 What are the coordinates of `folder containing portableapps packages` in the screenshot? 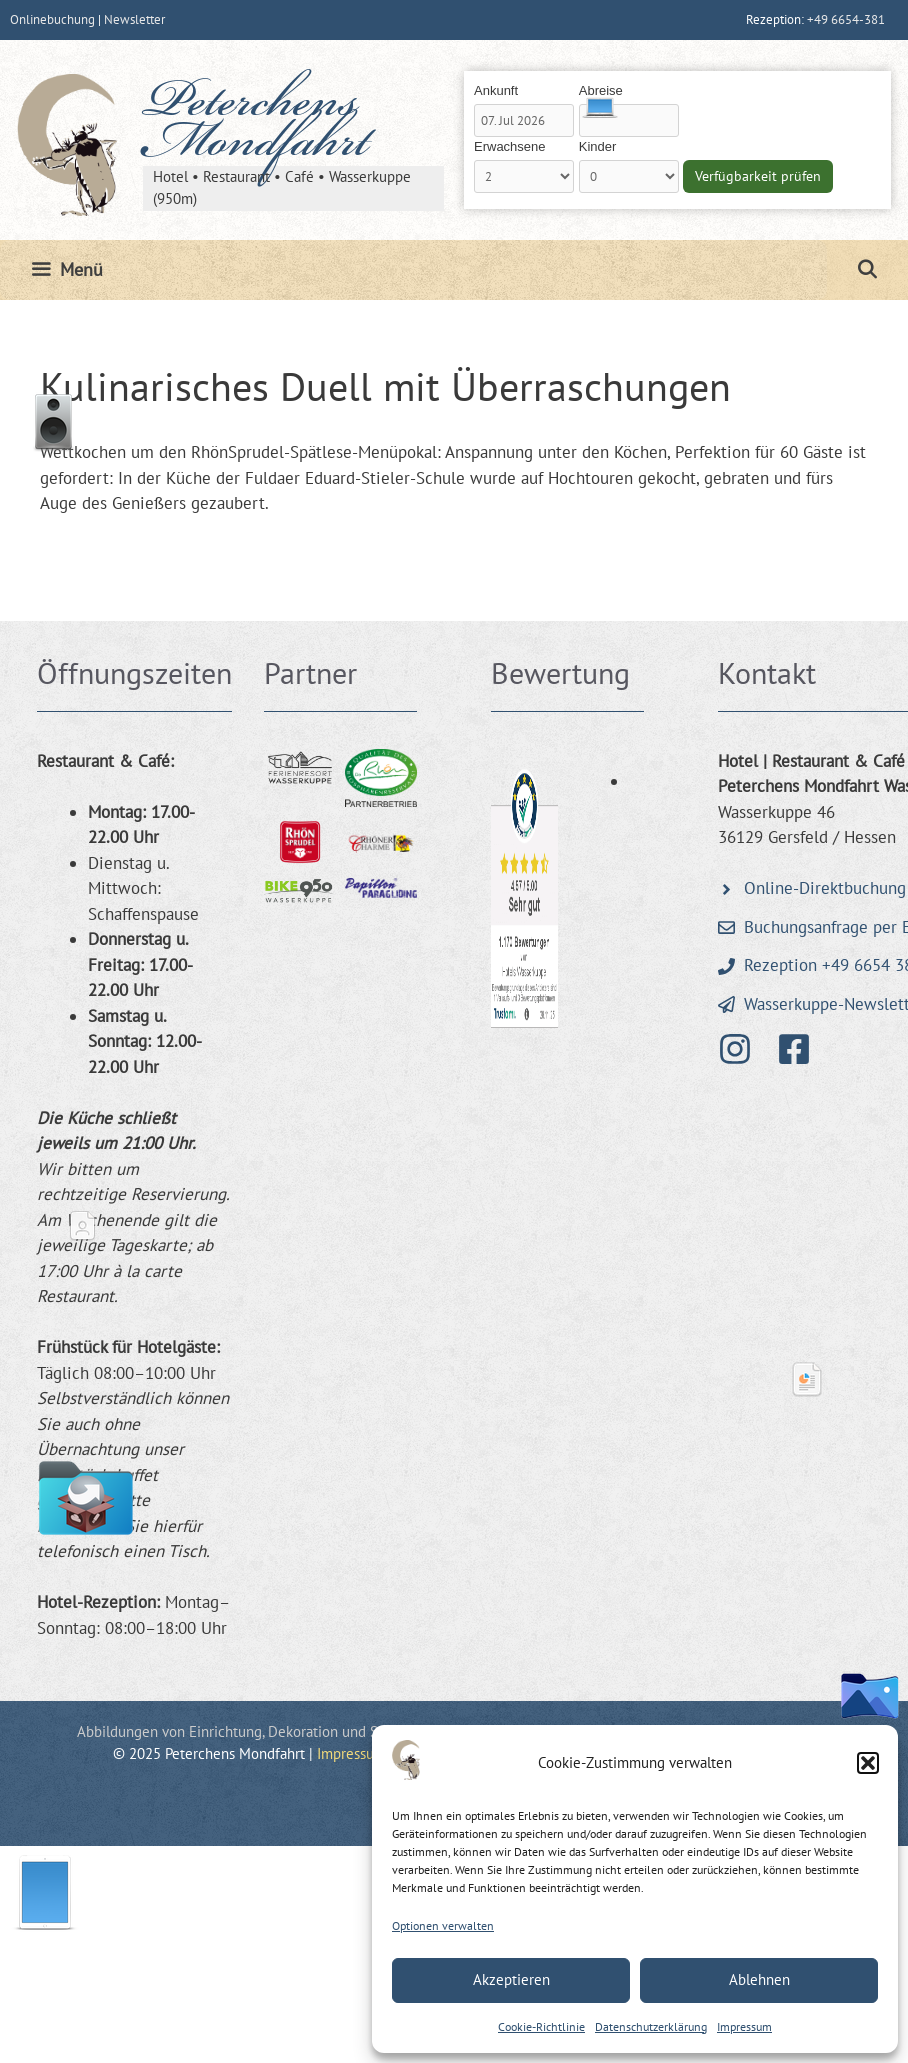 It's located at (85, 1500).